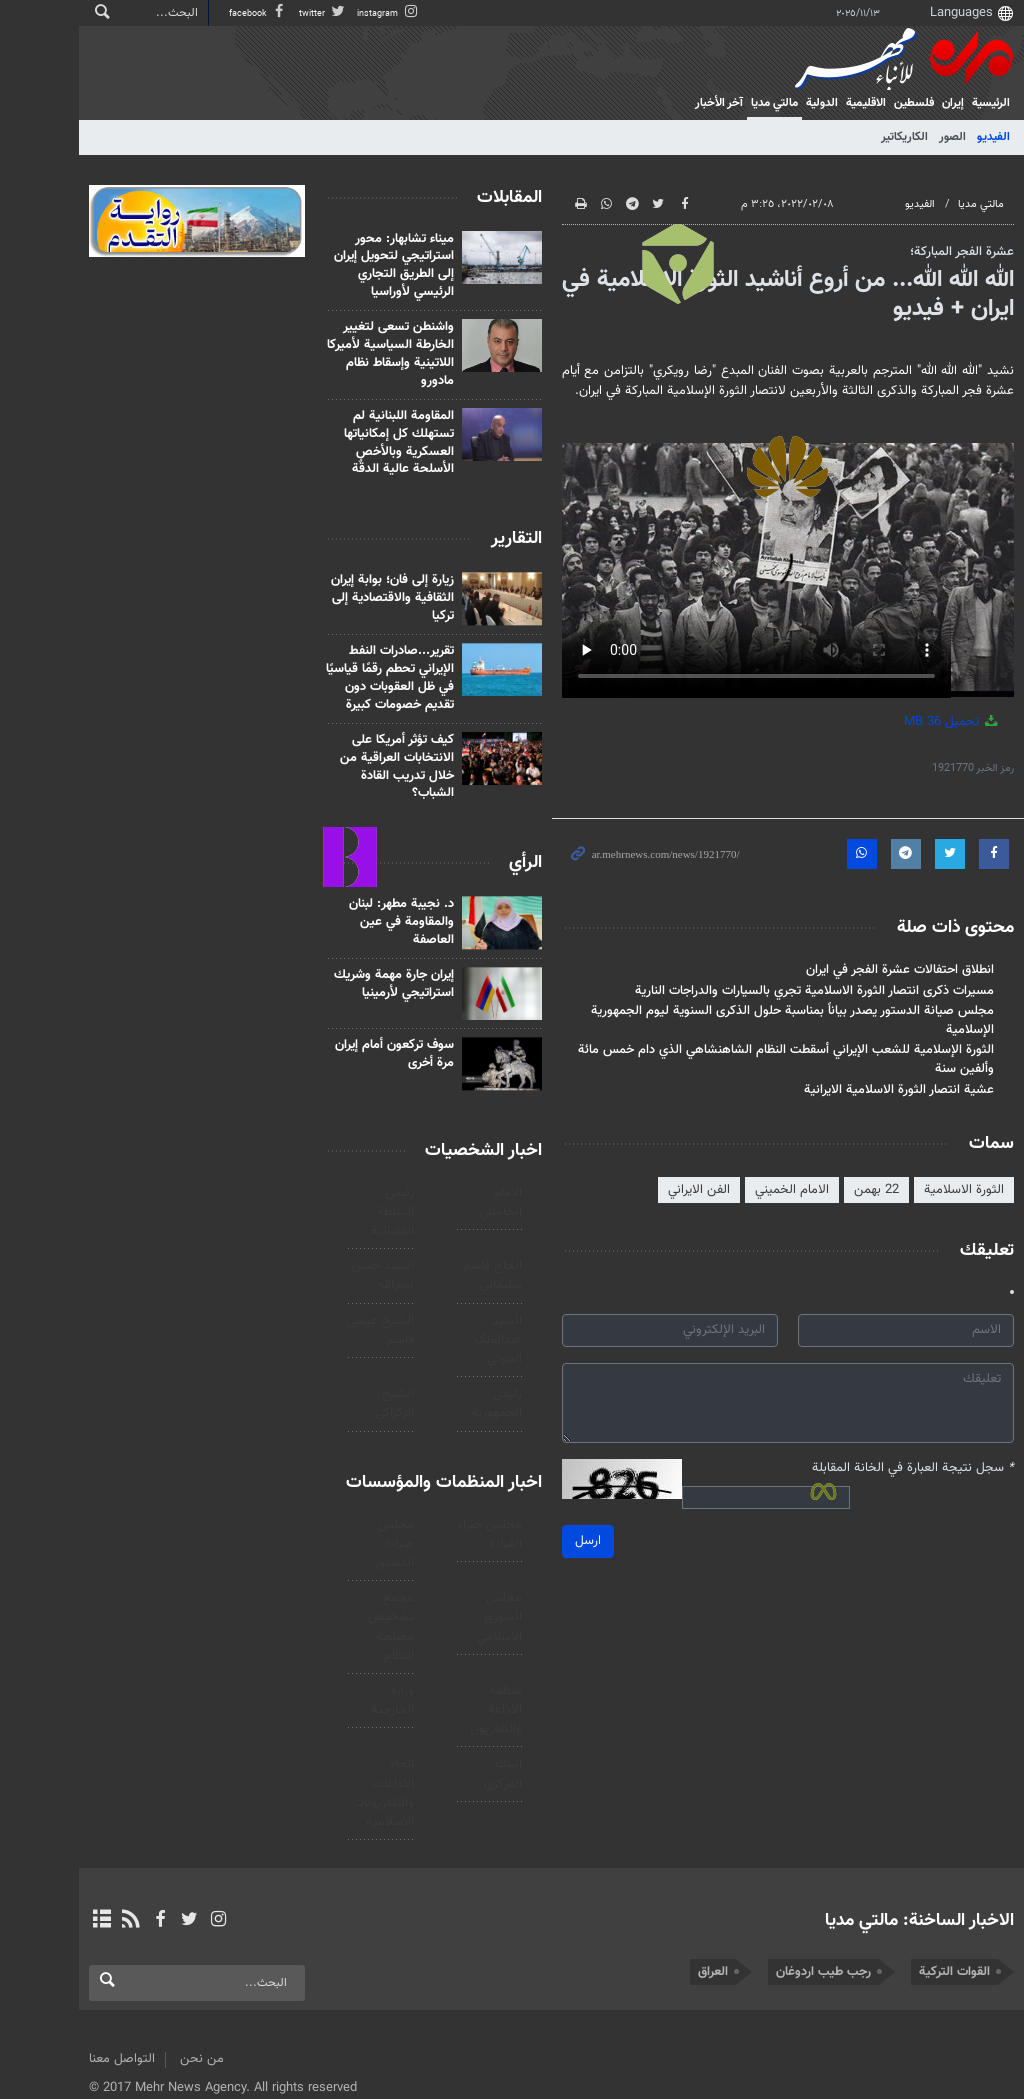  Describe the element at coordinates (823, 1491) in the screenshot. I see `meta company logo` at that location.